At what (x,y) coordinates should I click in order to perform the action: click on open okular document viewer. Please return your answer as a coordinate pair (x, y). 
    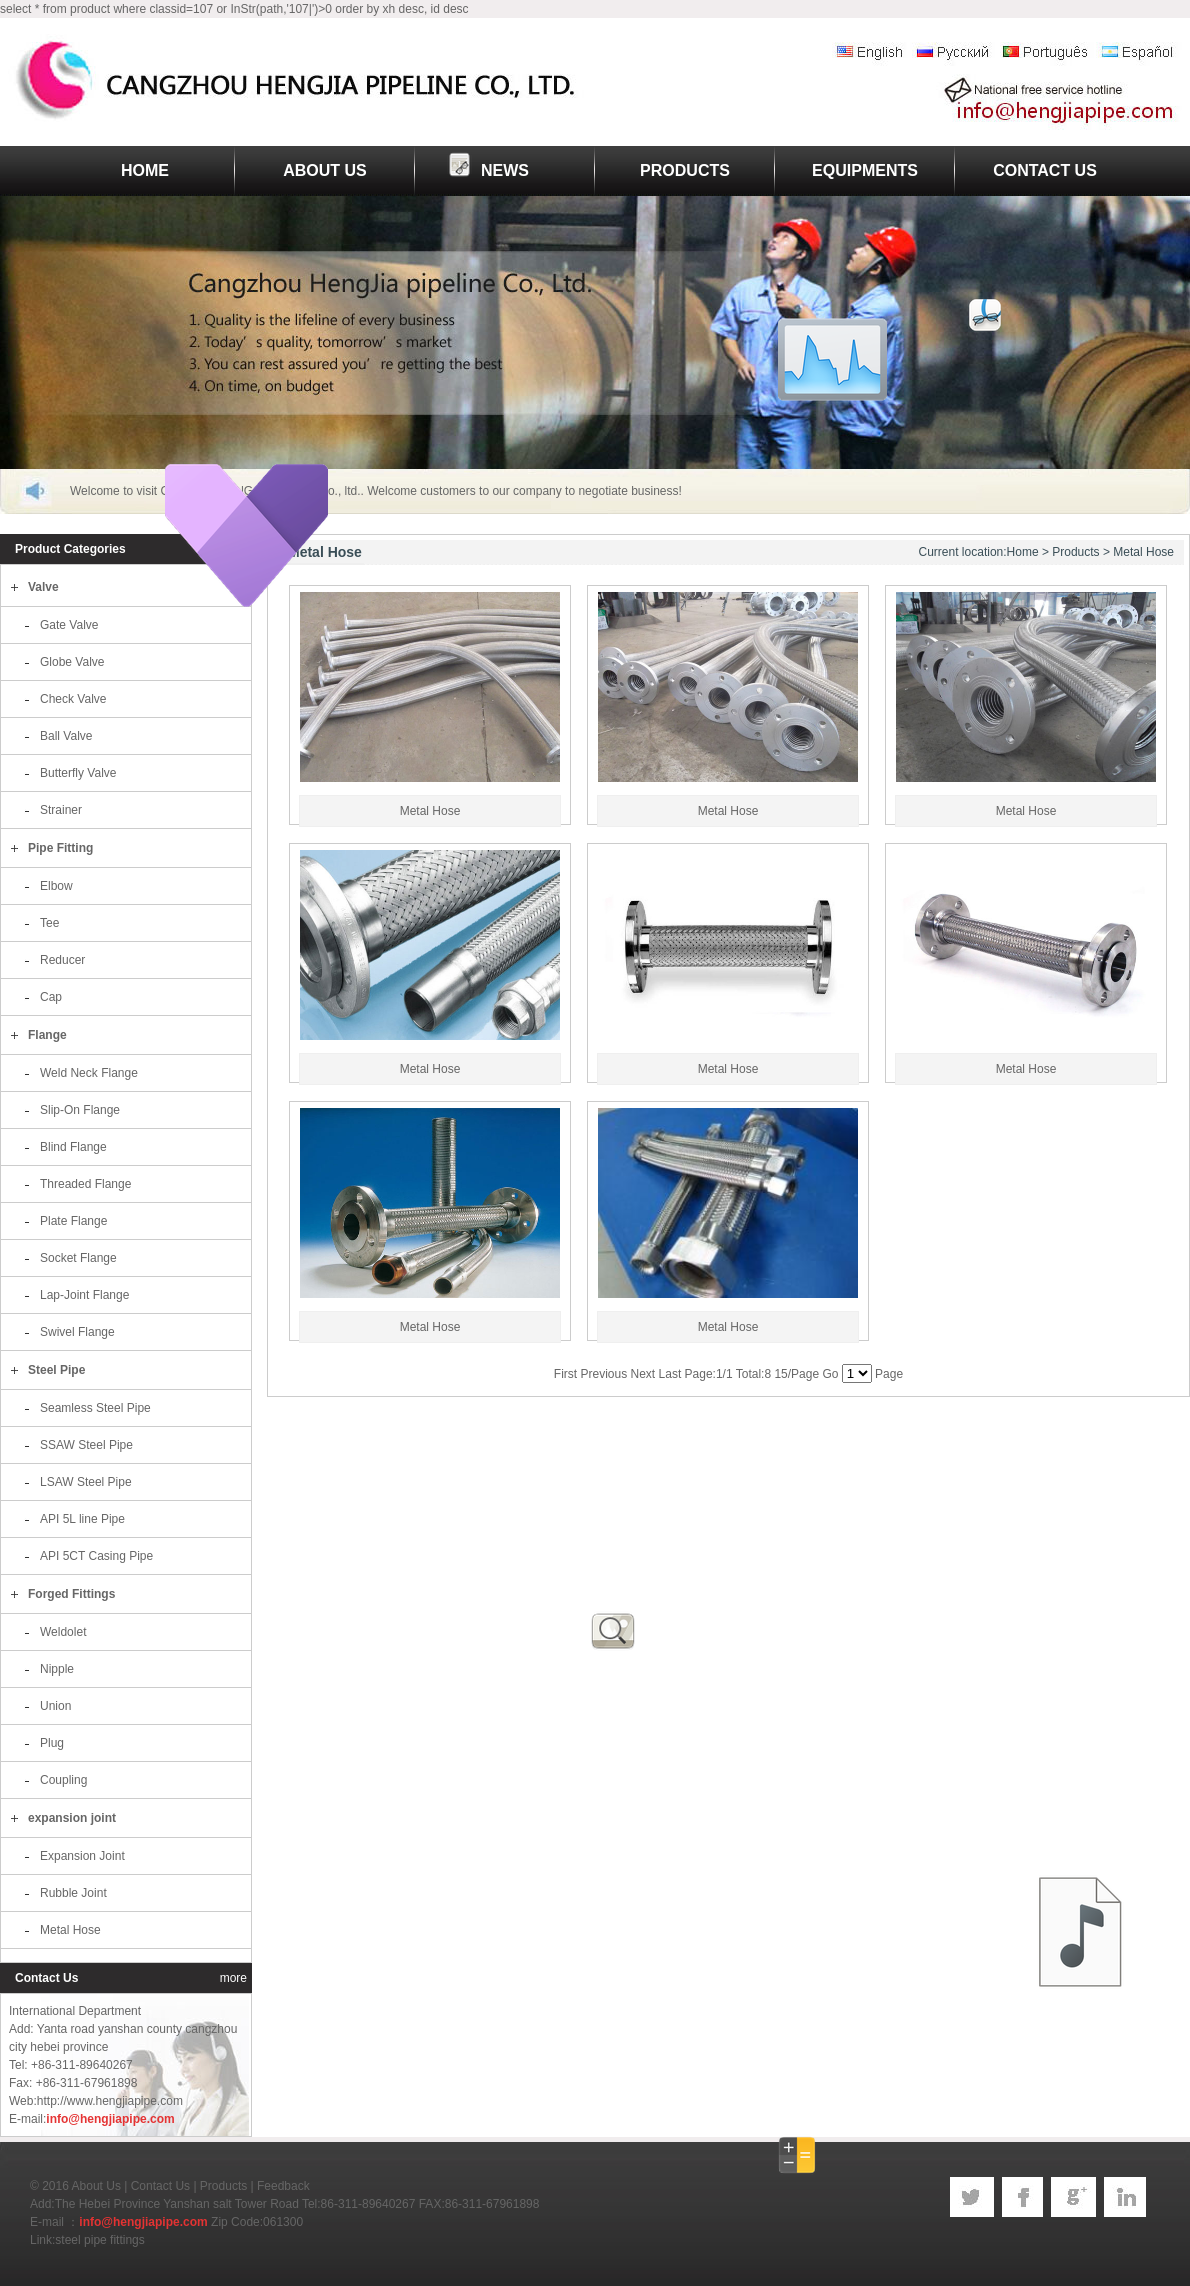
    Looking at the image, I should click on (985, 315).